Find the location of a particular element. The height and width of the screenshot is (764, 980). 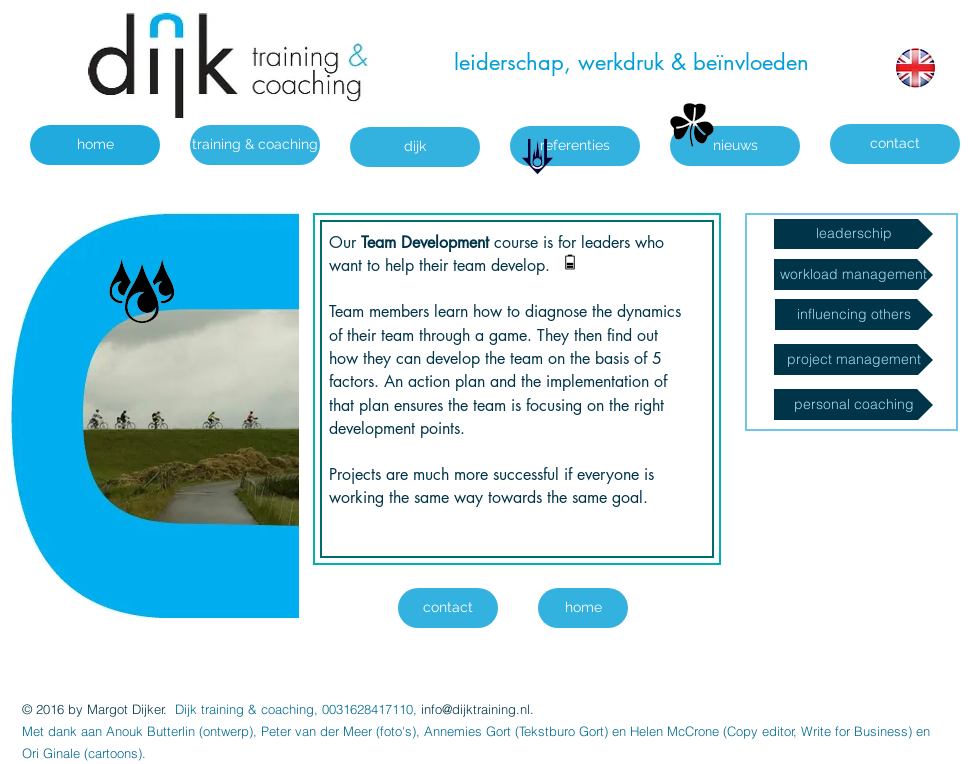

indicates battery at 50% charge is located at coordinates (570, 262).